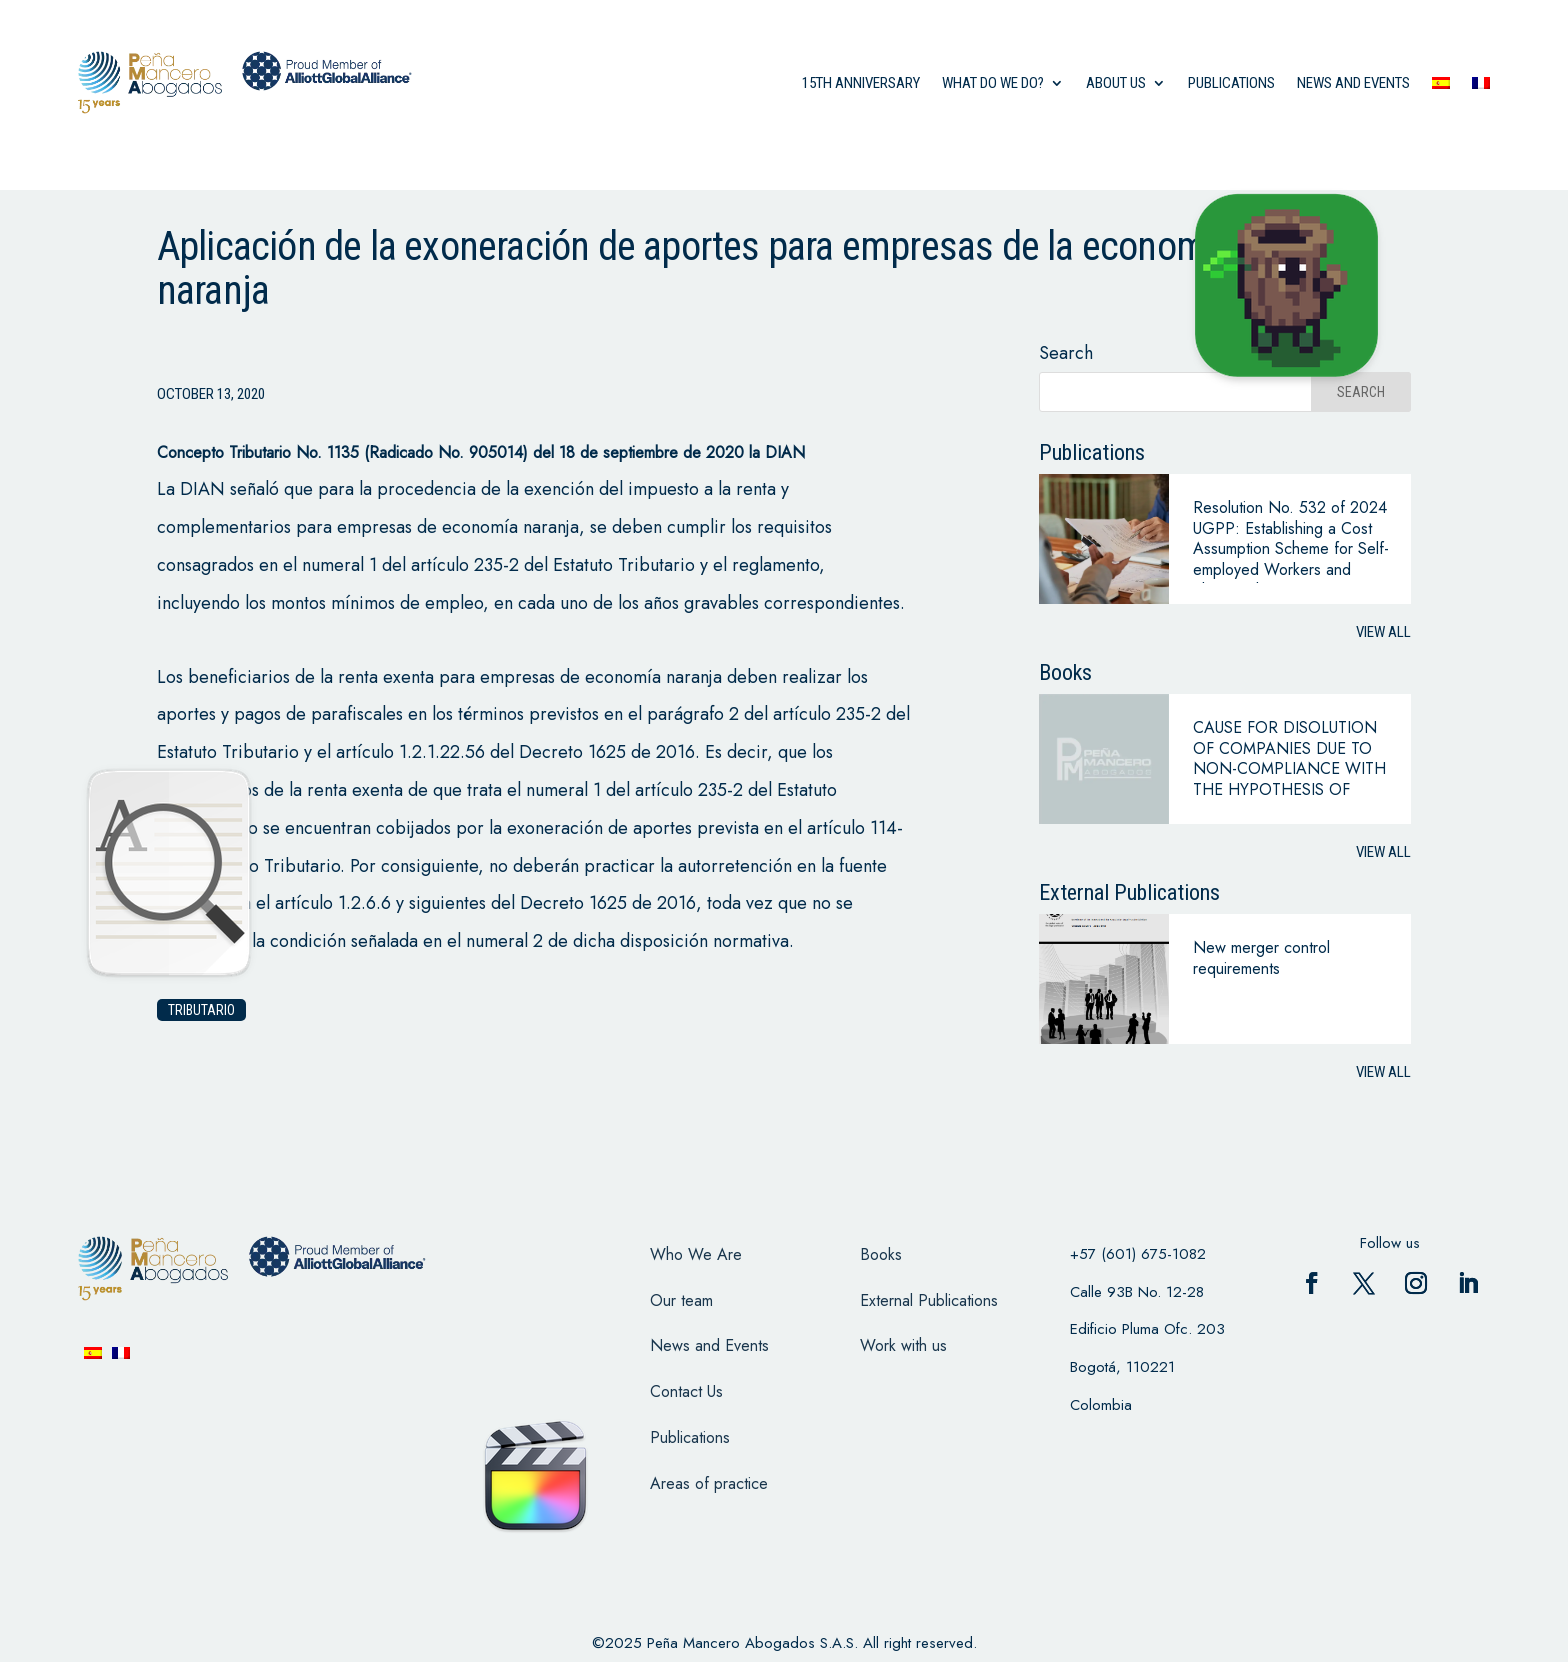 Image resolution: width=1568 pixels, height=1662 pixels. What do you see at coordinates (535, 1479) in the screenshot?
I see `open Final Cut Pro video editing application` at bounding box center [535, 1479].